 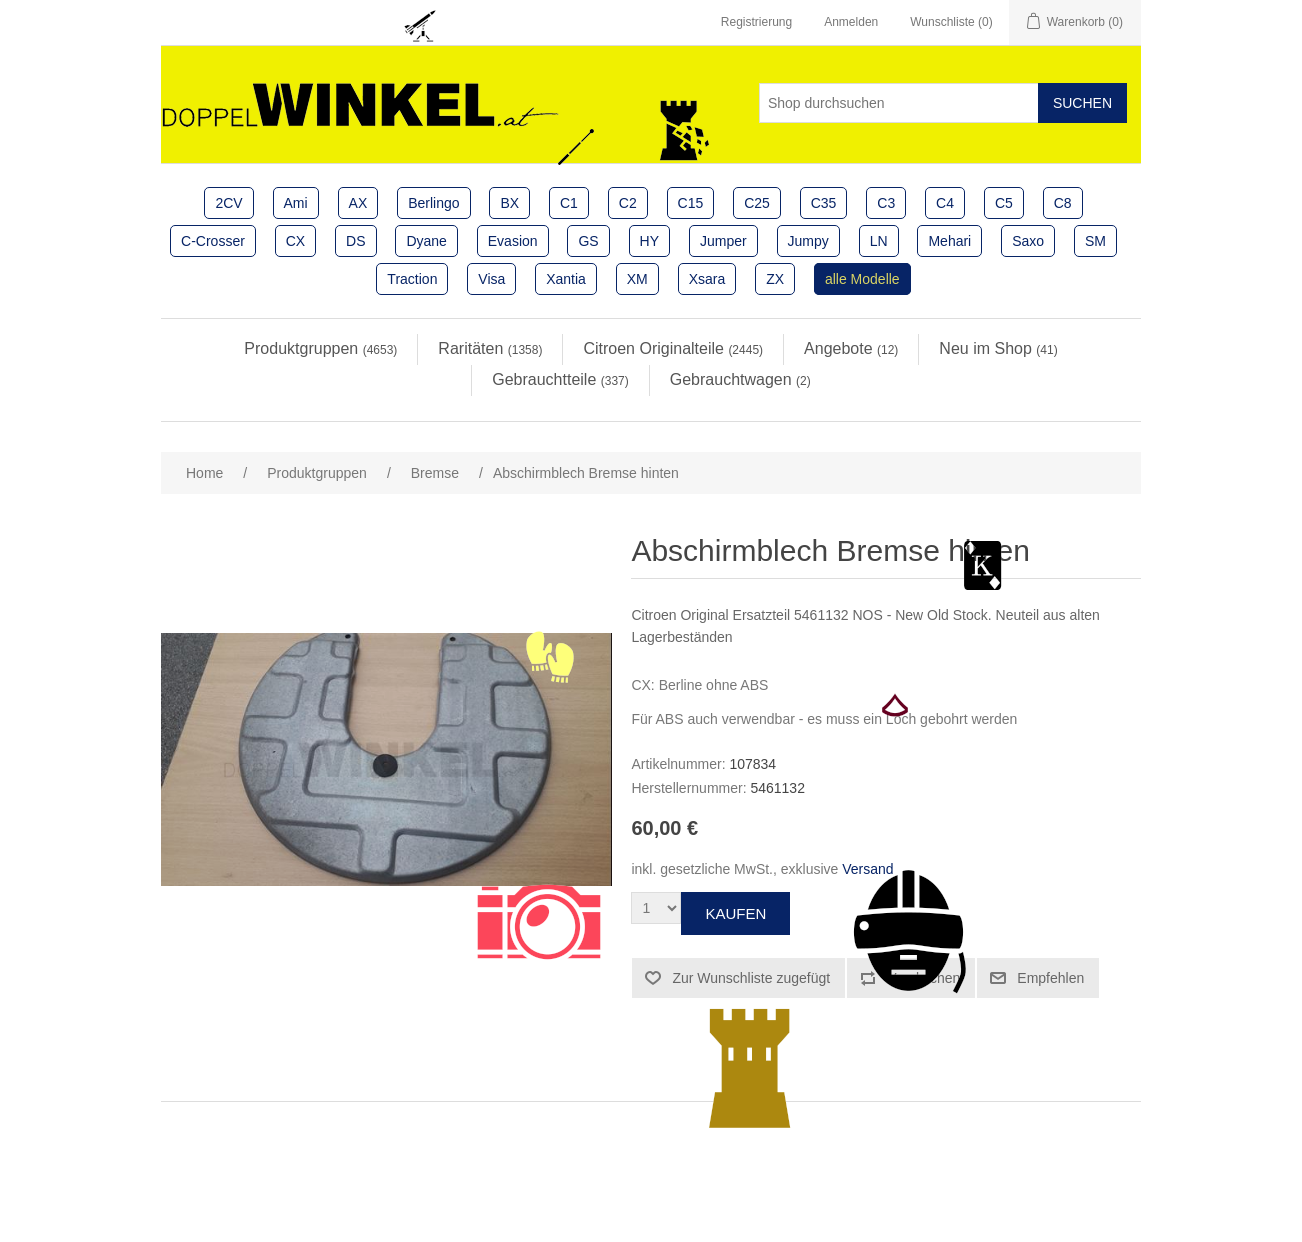 What do you see at coordinates (576, 147) in the screenshot?
I see `equip melee weapon in game inventory` at bounding box center [576, 147].